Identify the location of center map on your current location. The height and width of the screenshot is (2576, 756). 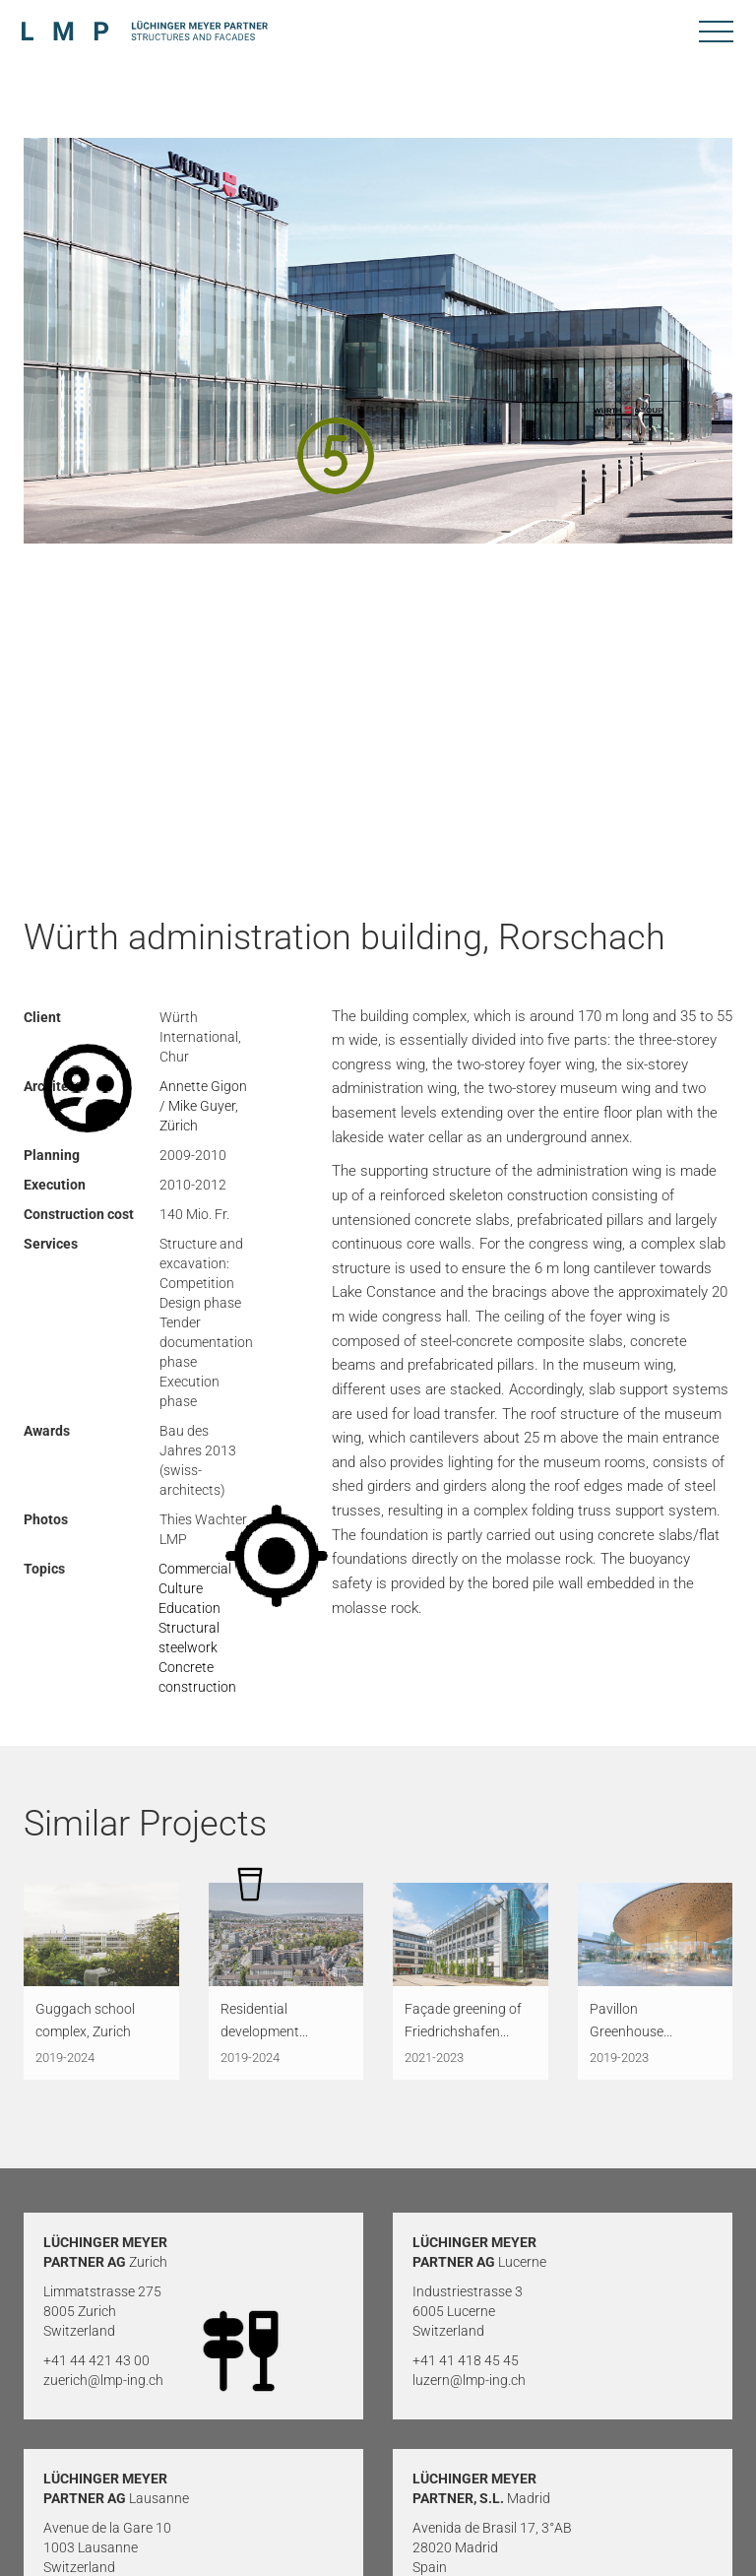
(277, 1556).